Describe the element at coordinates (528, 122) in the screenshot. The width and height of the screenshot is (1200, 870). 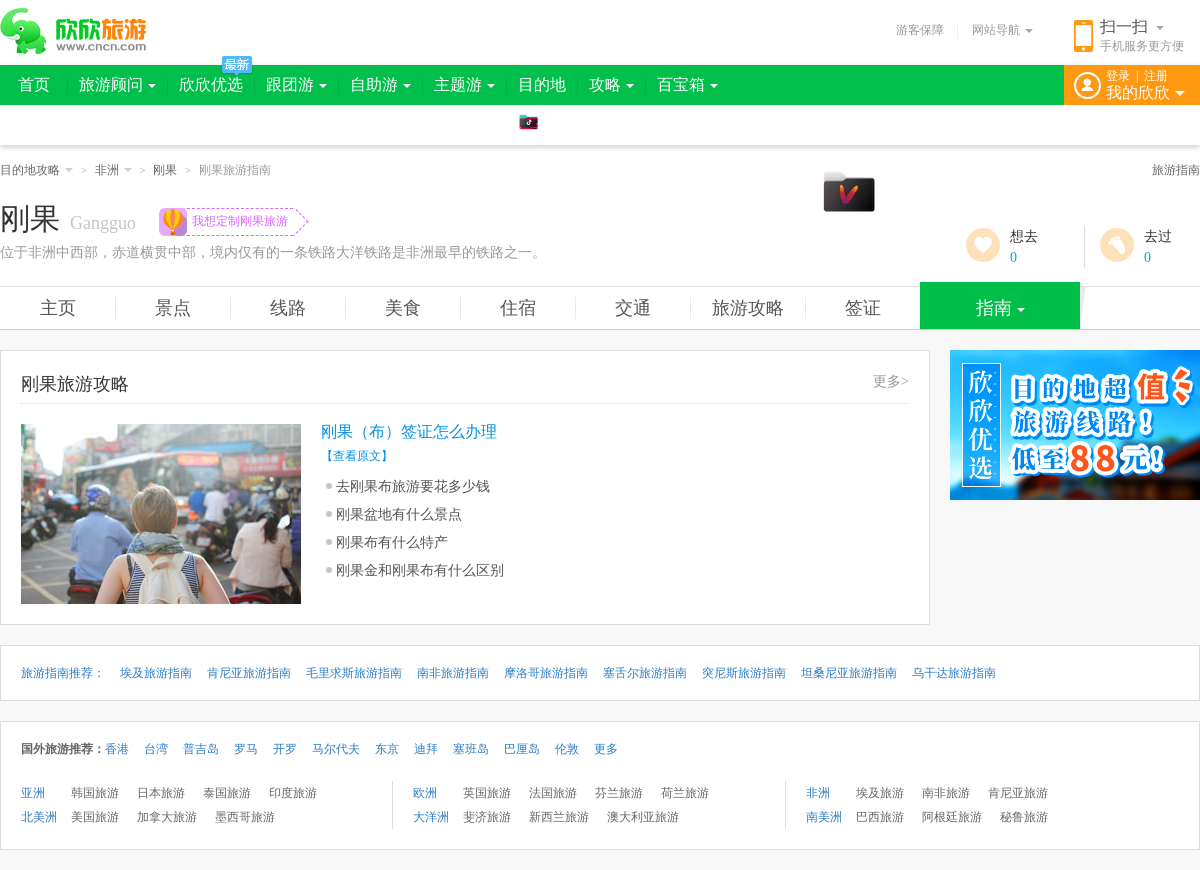
I see `open folder containing TikTok downloads or saved videos` at that location.